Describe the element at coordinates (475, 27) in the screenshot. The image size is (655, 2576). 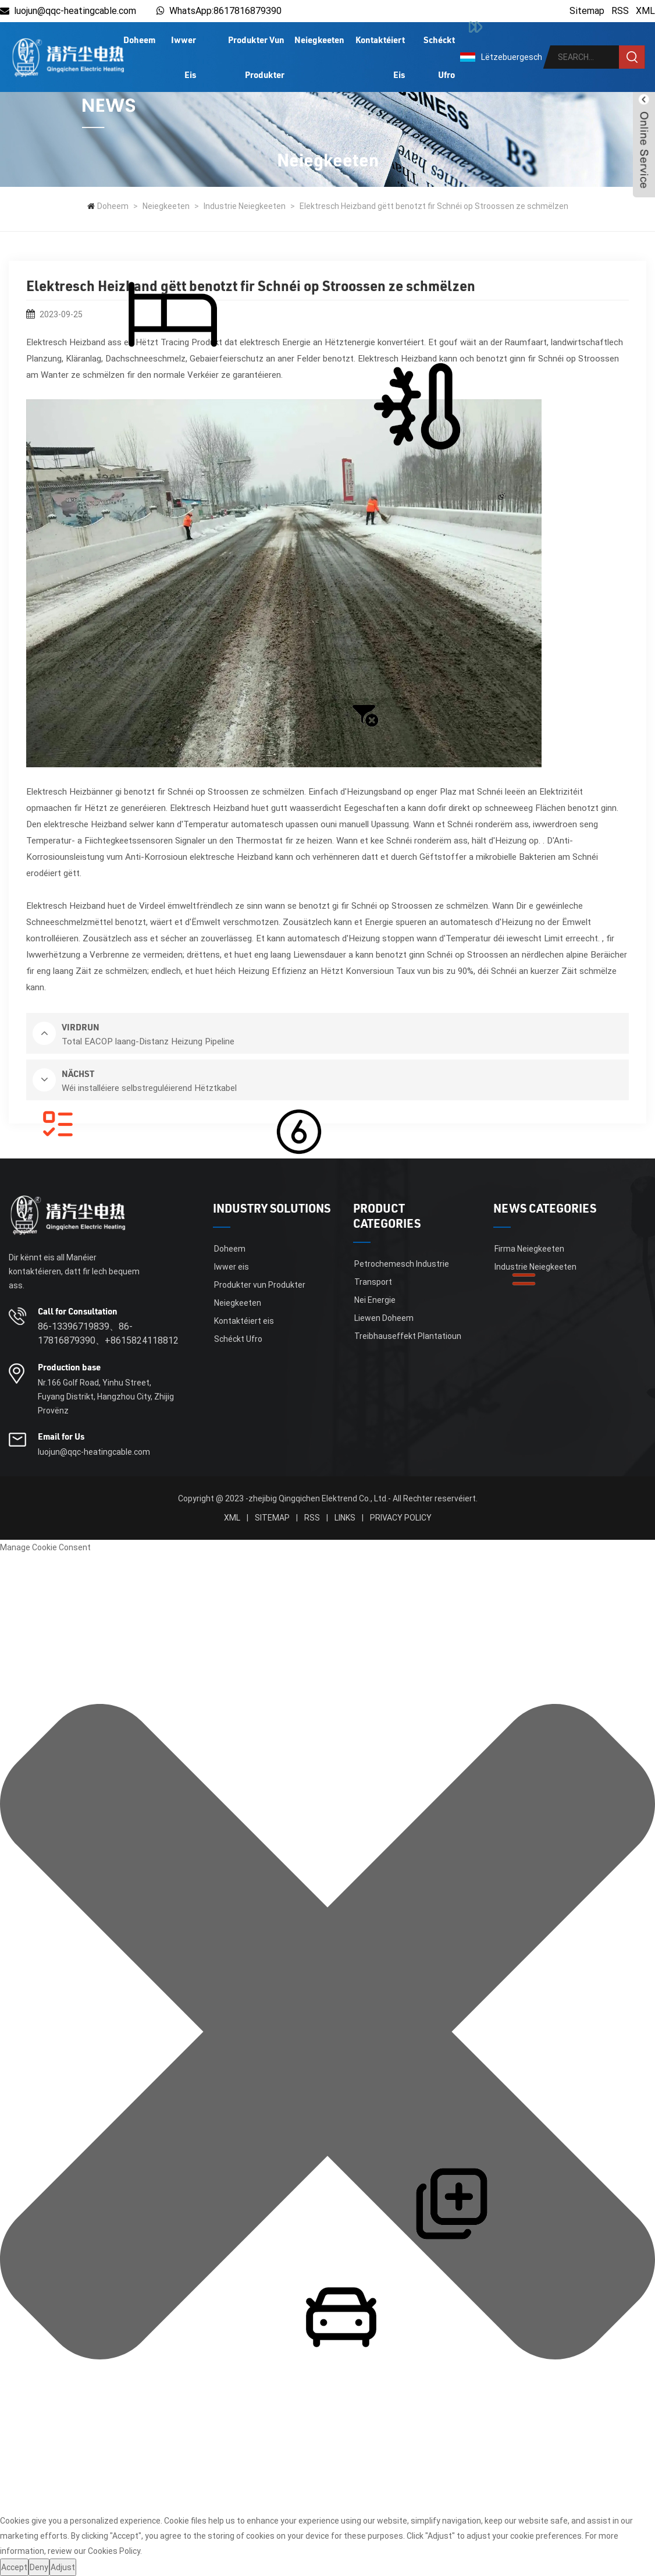
I see `skip forward in media playback` at that location.